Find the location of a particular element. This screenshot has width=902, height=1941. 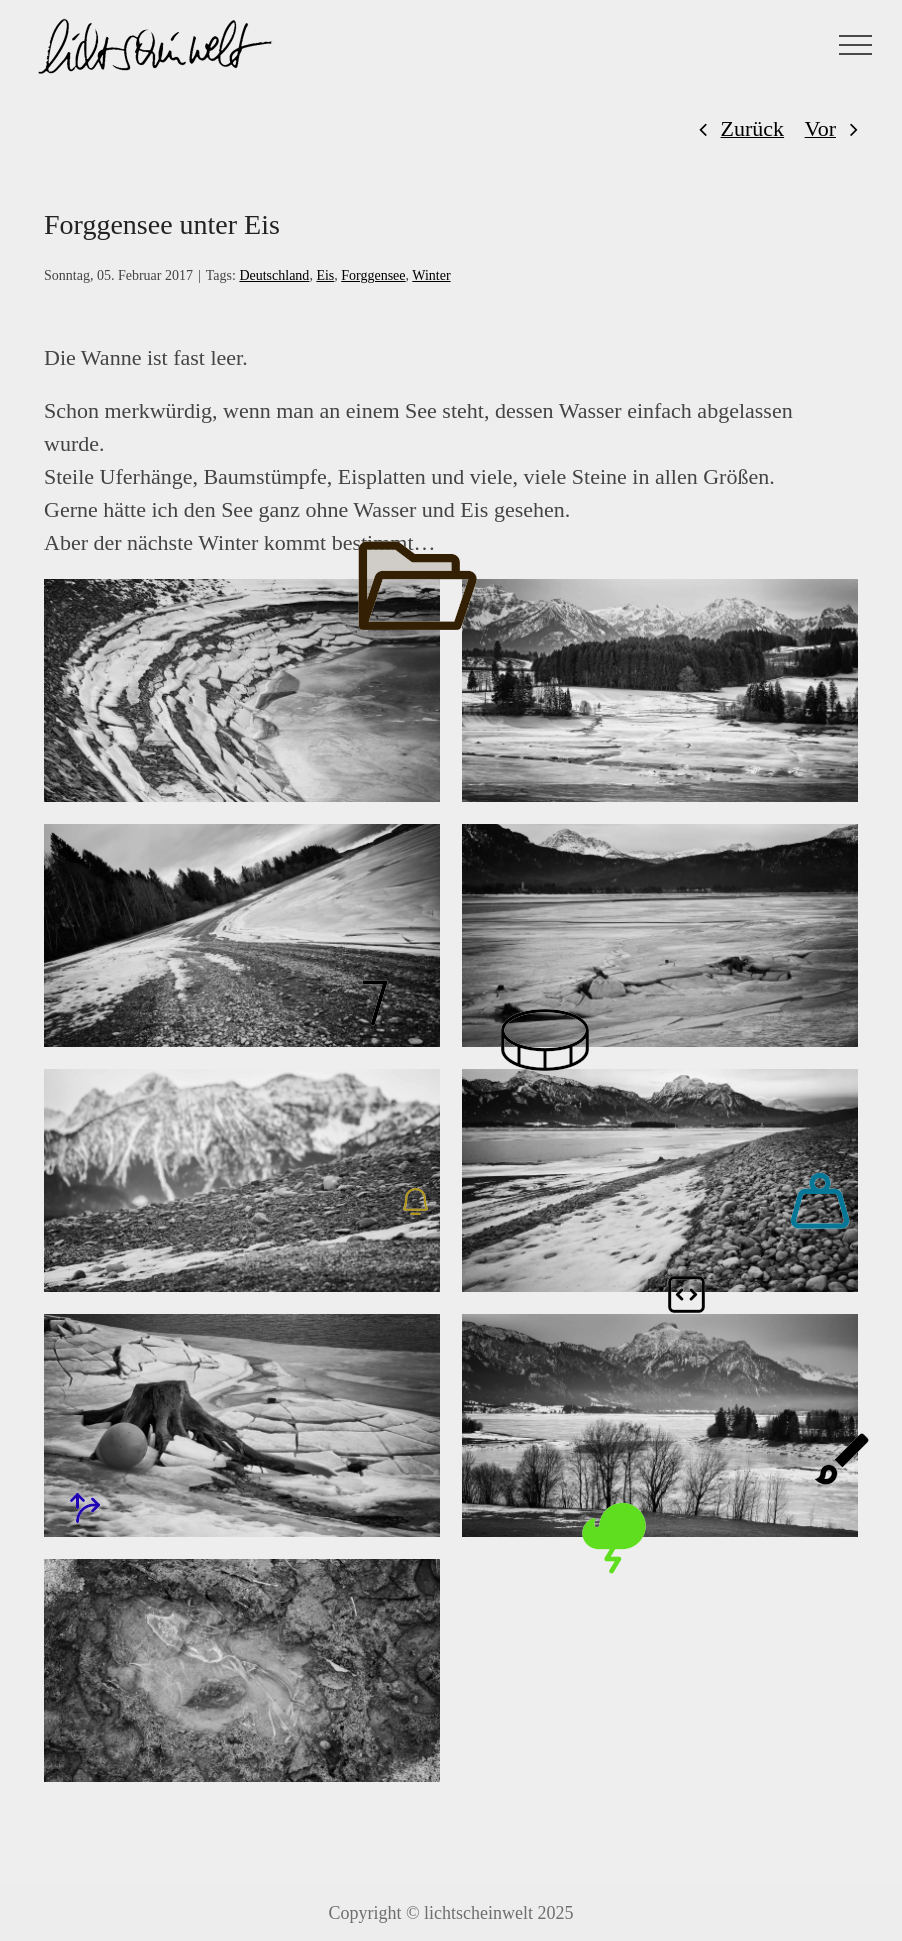

access brush or painting tools is located at coordinates (843, 1459).